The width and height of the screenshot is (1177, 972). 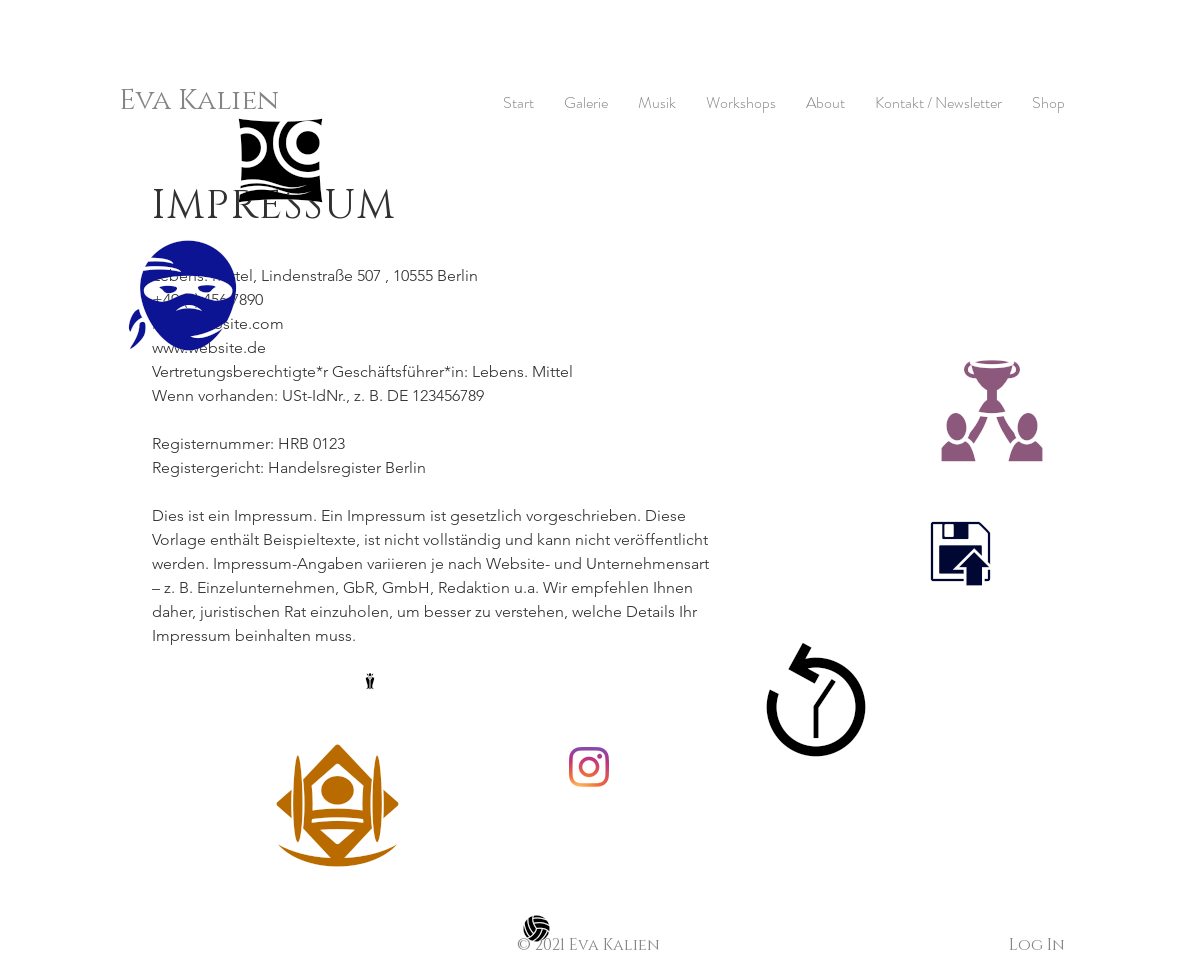 I want to click on undo or revert to a previous state, so click(x=816, y=707).